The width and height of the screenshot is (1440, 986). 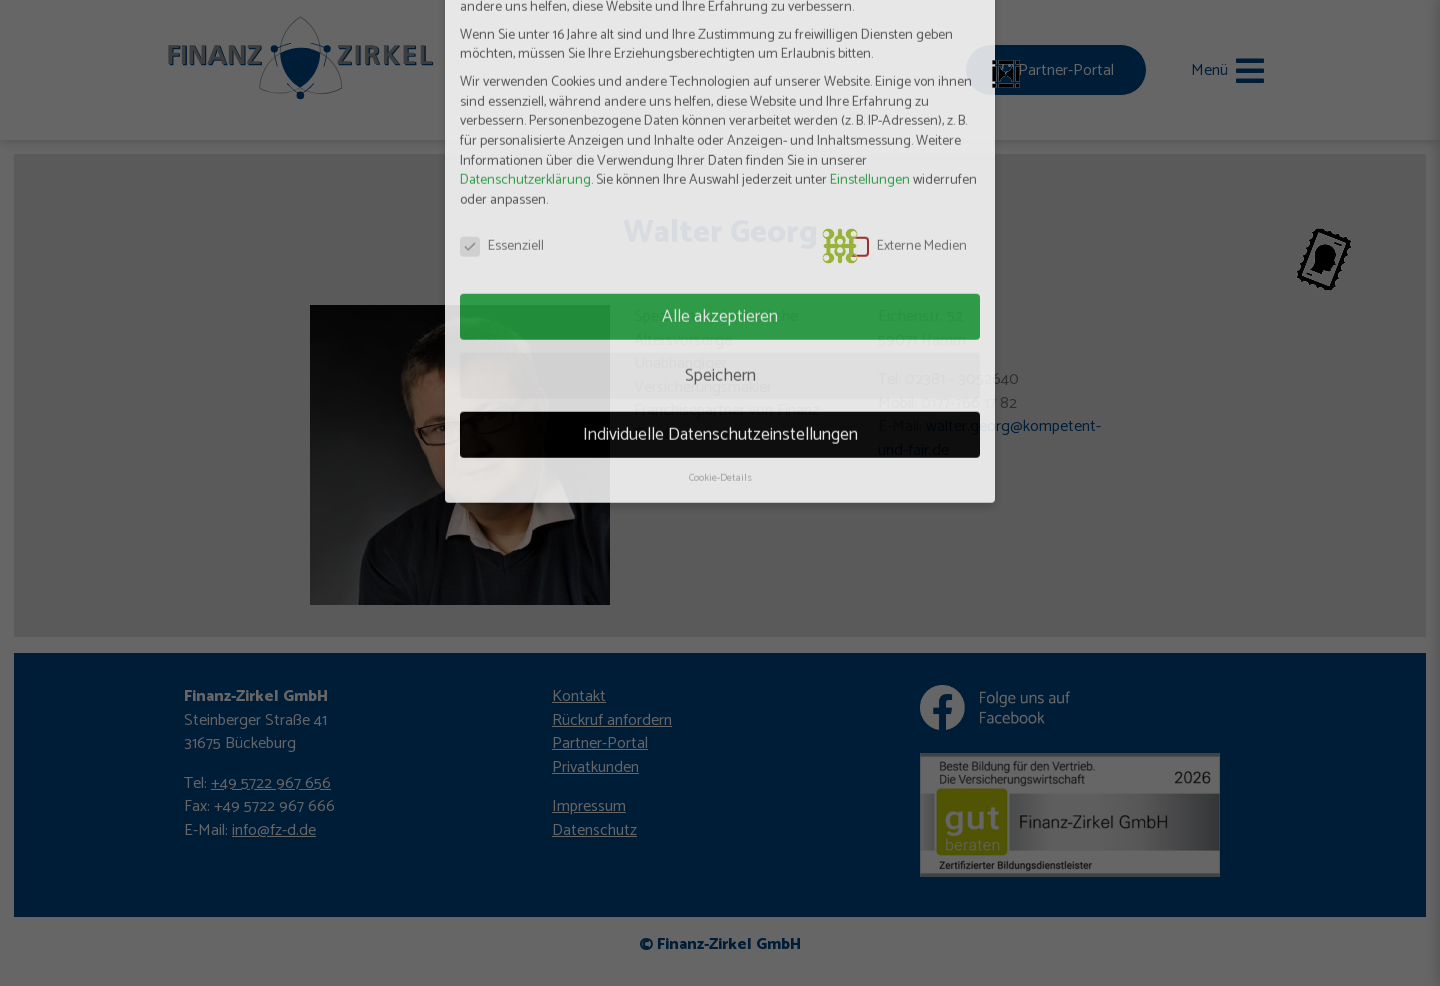 I want to click on loading or processing in progress, so click(x=1006, y=74).